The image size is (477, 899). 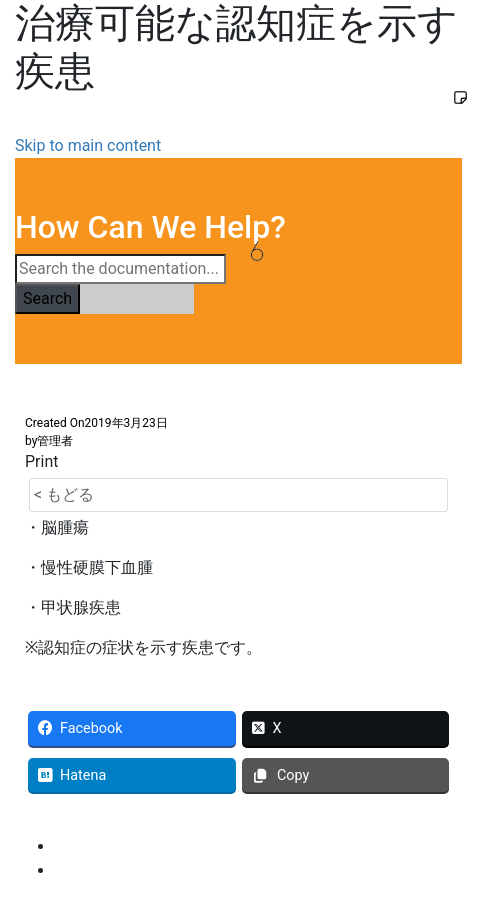 What do you see at coordinates (257, 251) in the screenshot?
I see `indicates the number six in a list or sequence` at bounding box center [257, 251].